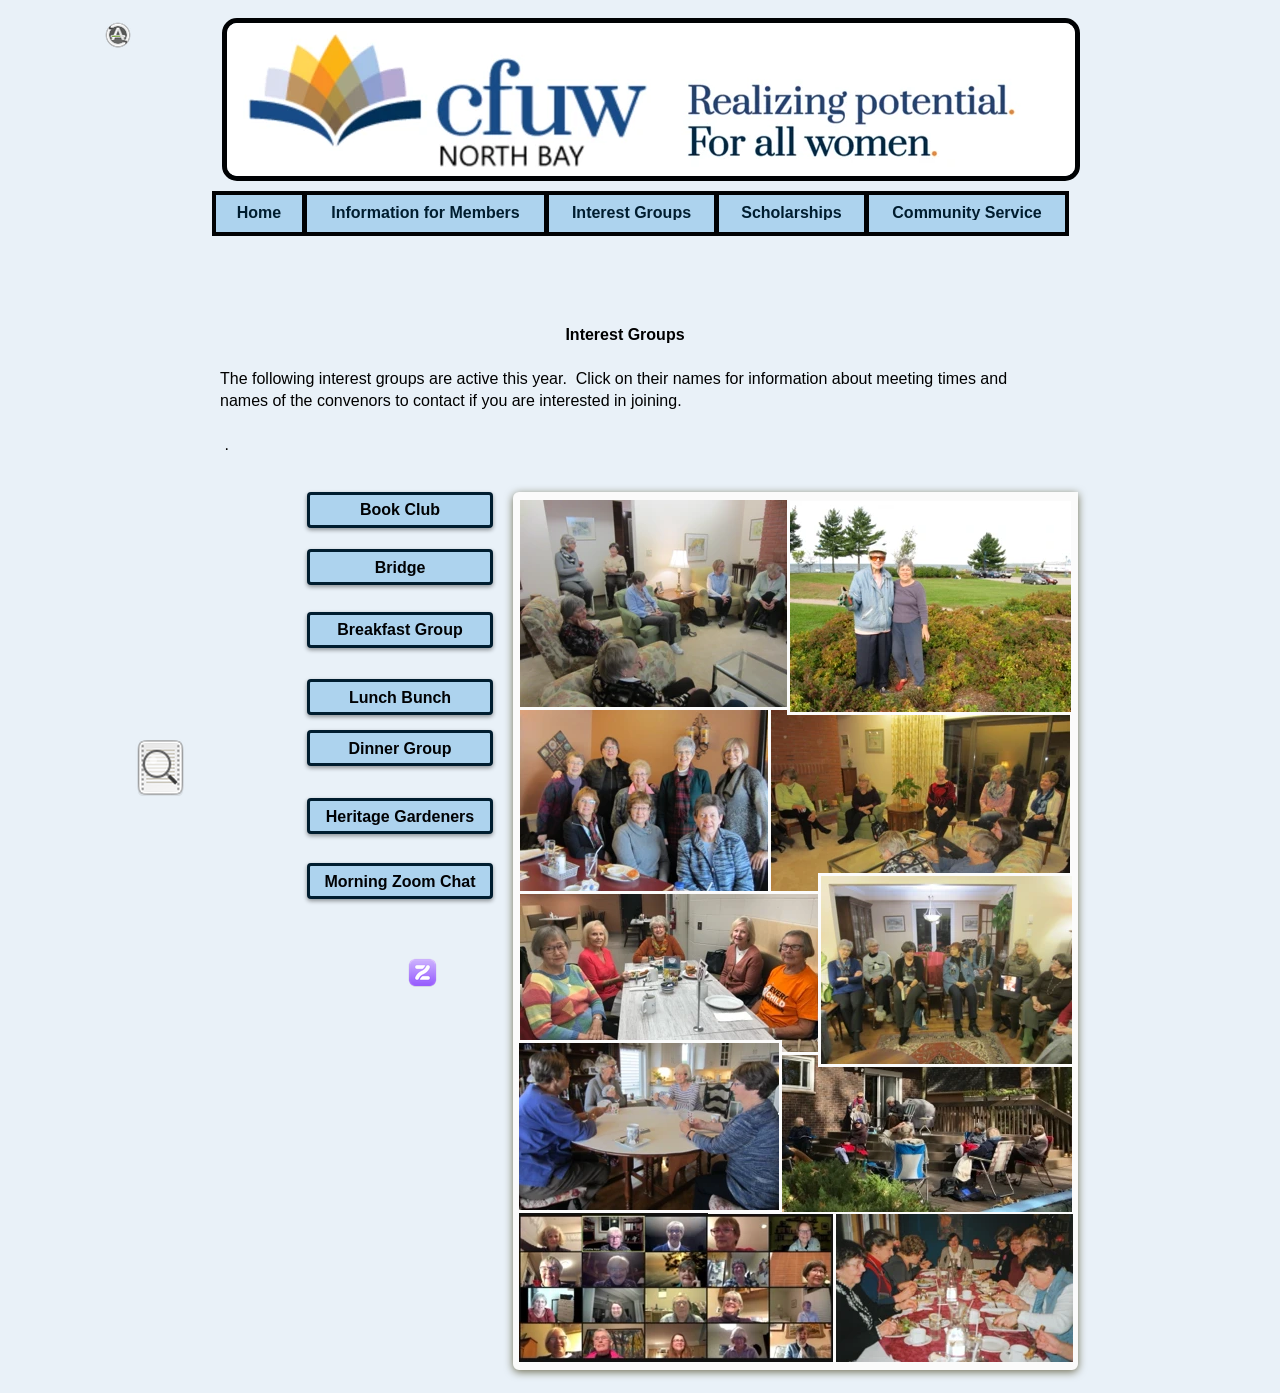  Describe the element at coordinates (160, 767) in the screenshot. I see `open the log viewer application` at that location.